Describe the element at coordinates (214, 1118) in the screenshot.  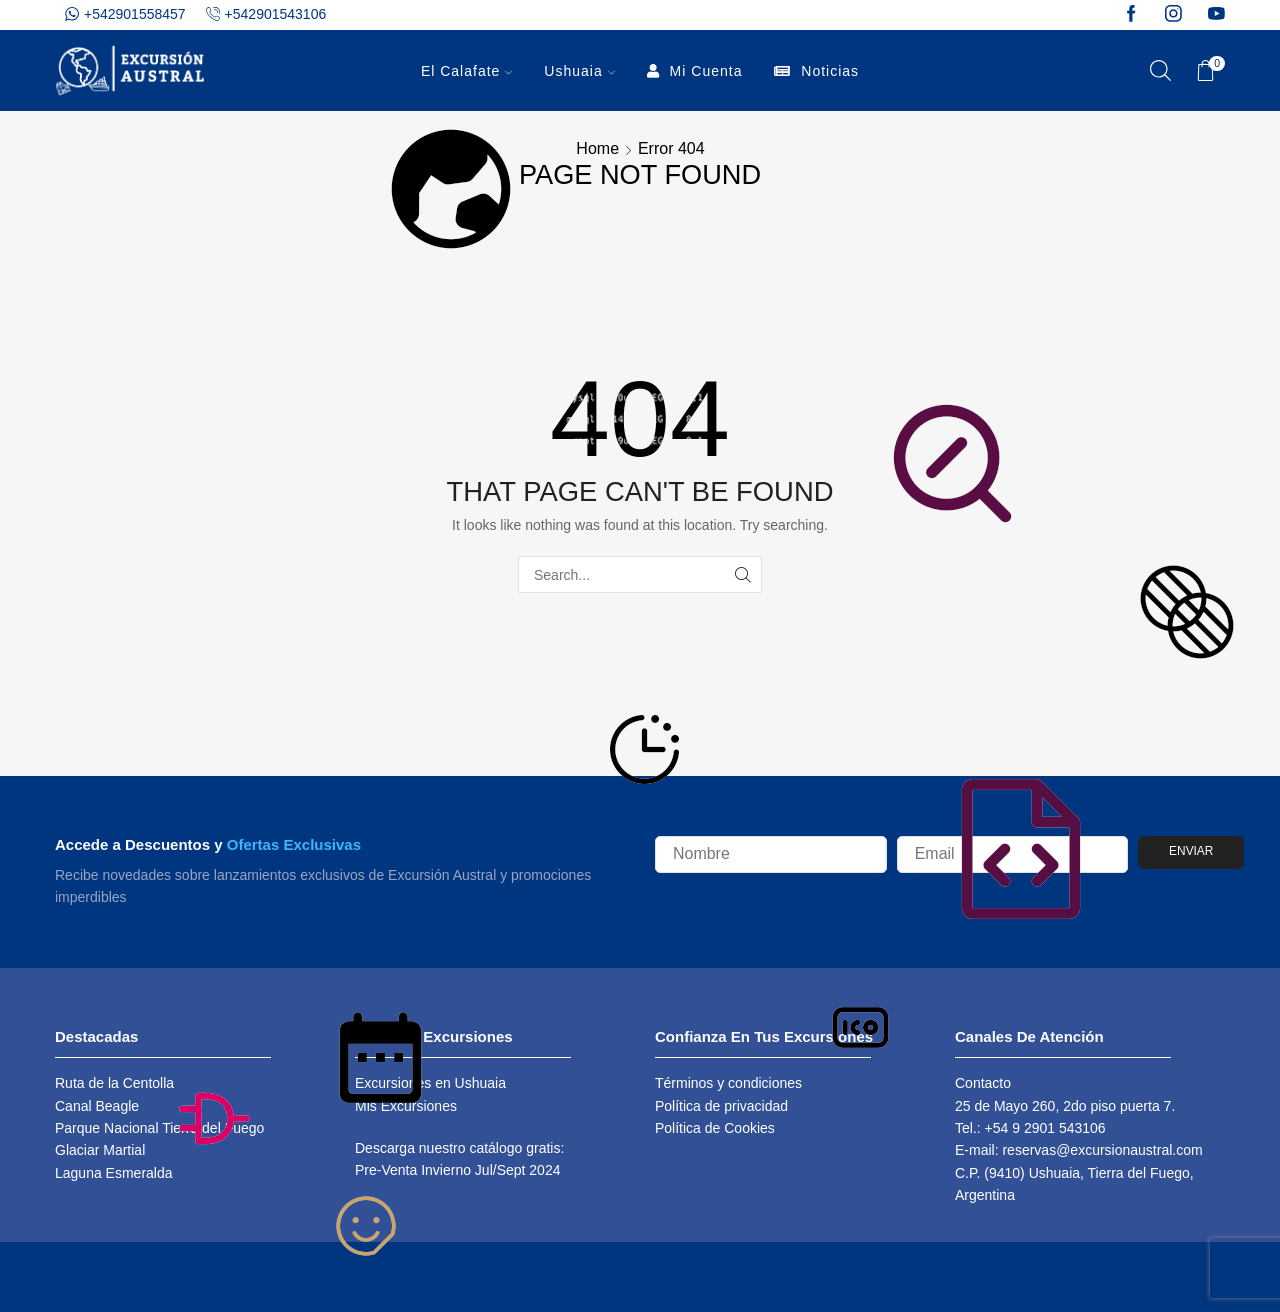
I see `represents a logical AND gate in circuit diagrams` at that location.